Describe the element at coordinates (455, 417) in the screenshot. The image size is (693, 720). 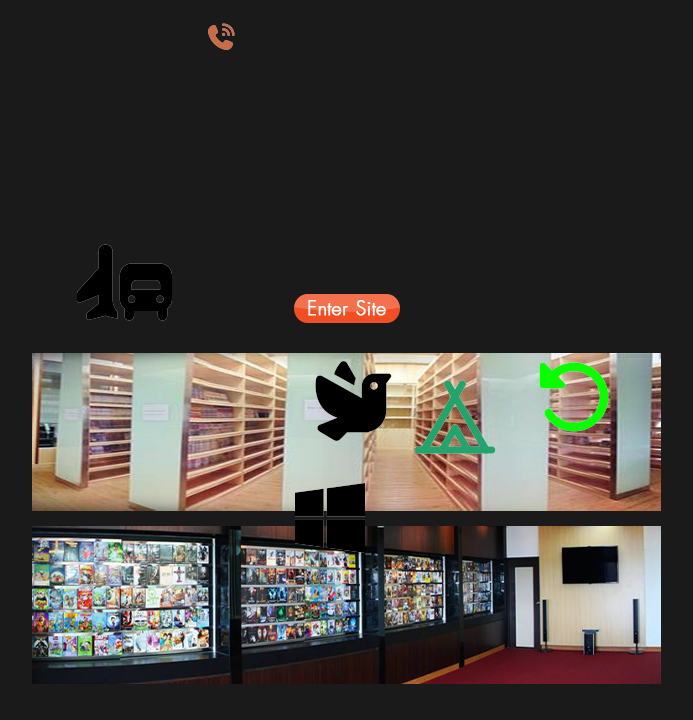
I see `view camping or outdoor locations` at that location.